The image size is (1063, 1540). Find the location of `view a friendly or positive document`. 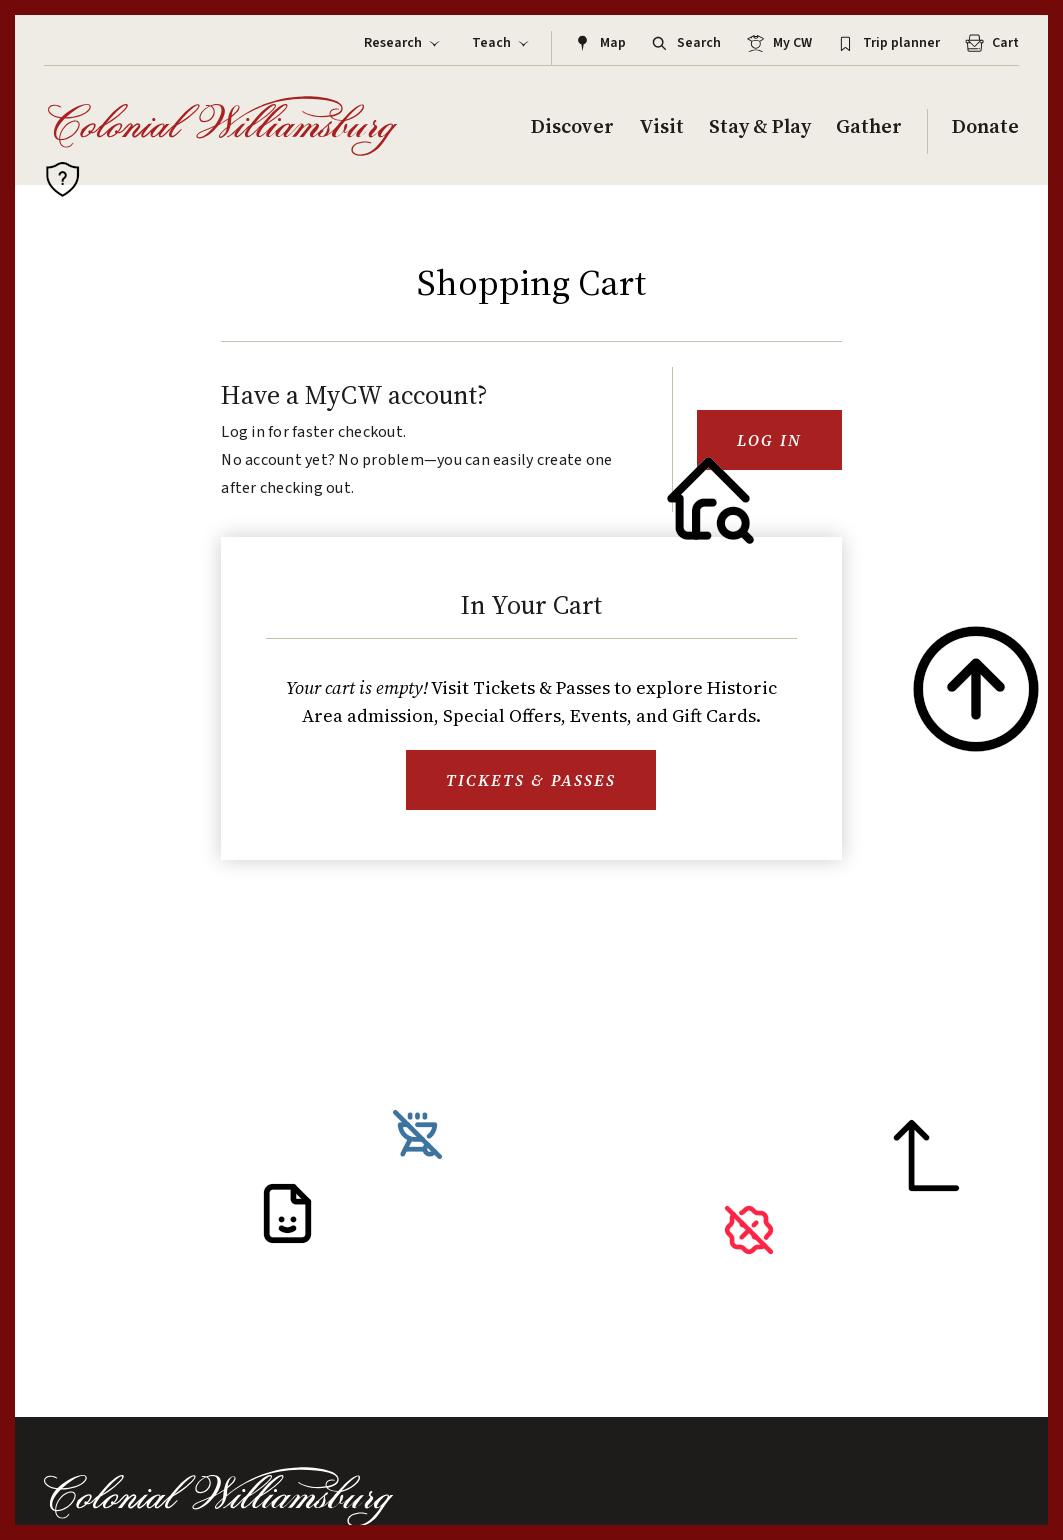

view a friendly or positive document is located at coordinates (287, 1213).